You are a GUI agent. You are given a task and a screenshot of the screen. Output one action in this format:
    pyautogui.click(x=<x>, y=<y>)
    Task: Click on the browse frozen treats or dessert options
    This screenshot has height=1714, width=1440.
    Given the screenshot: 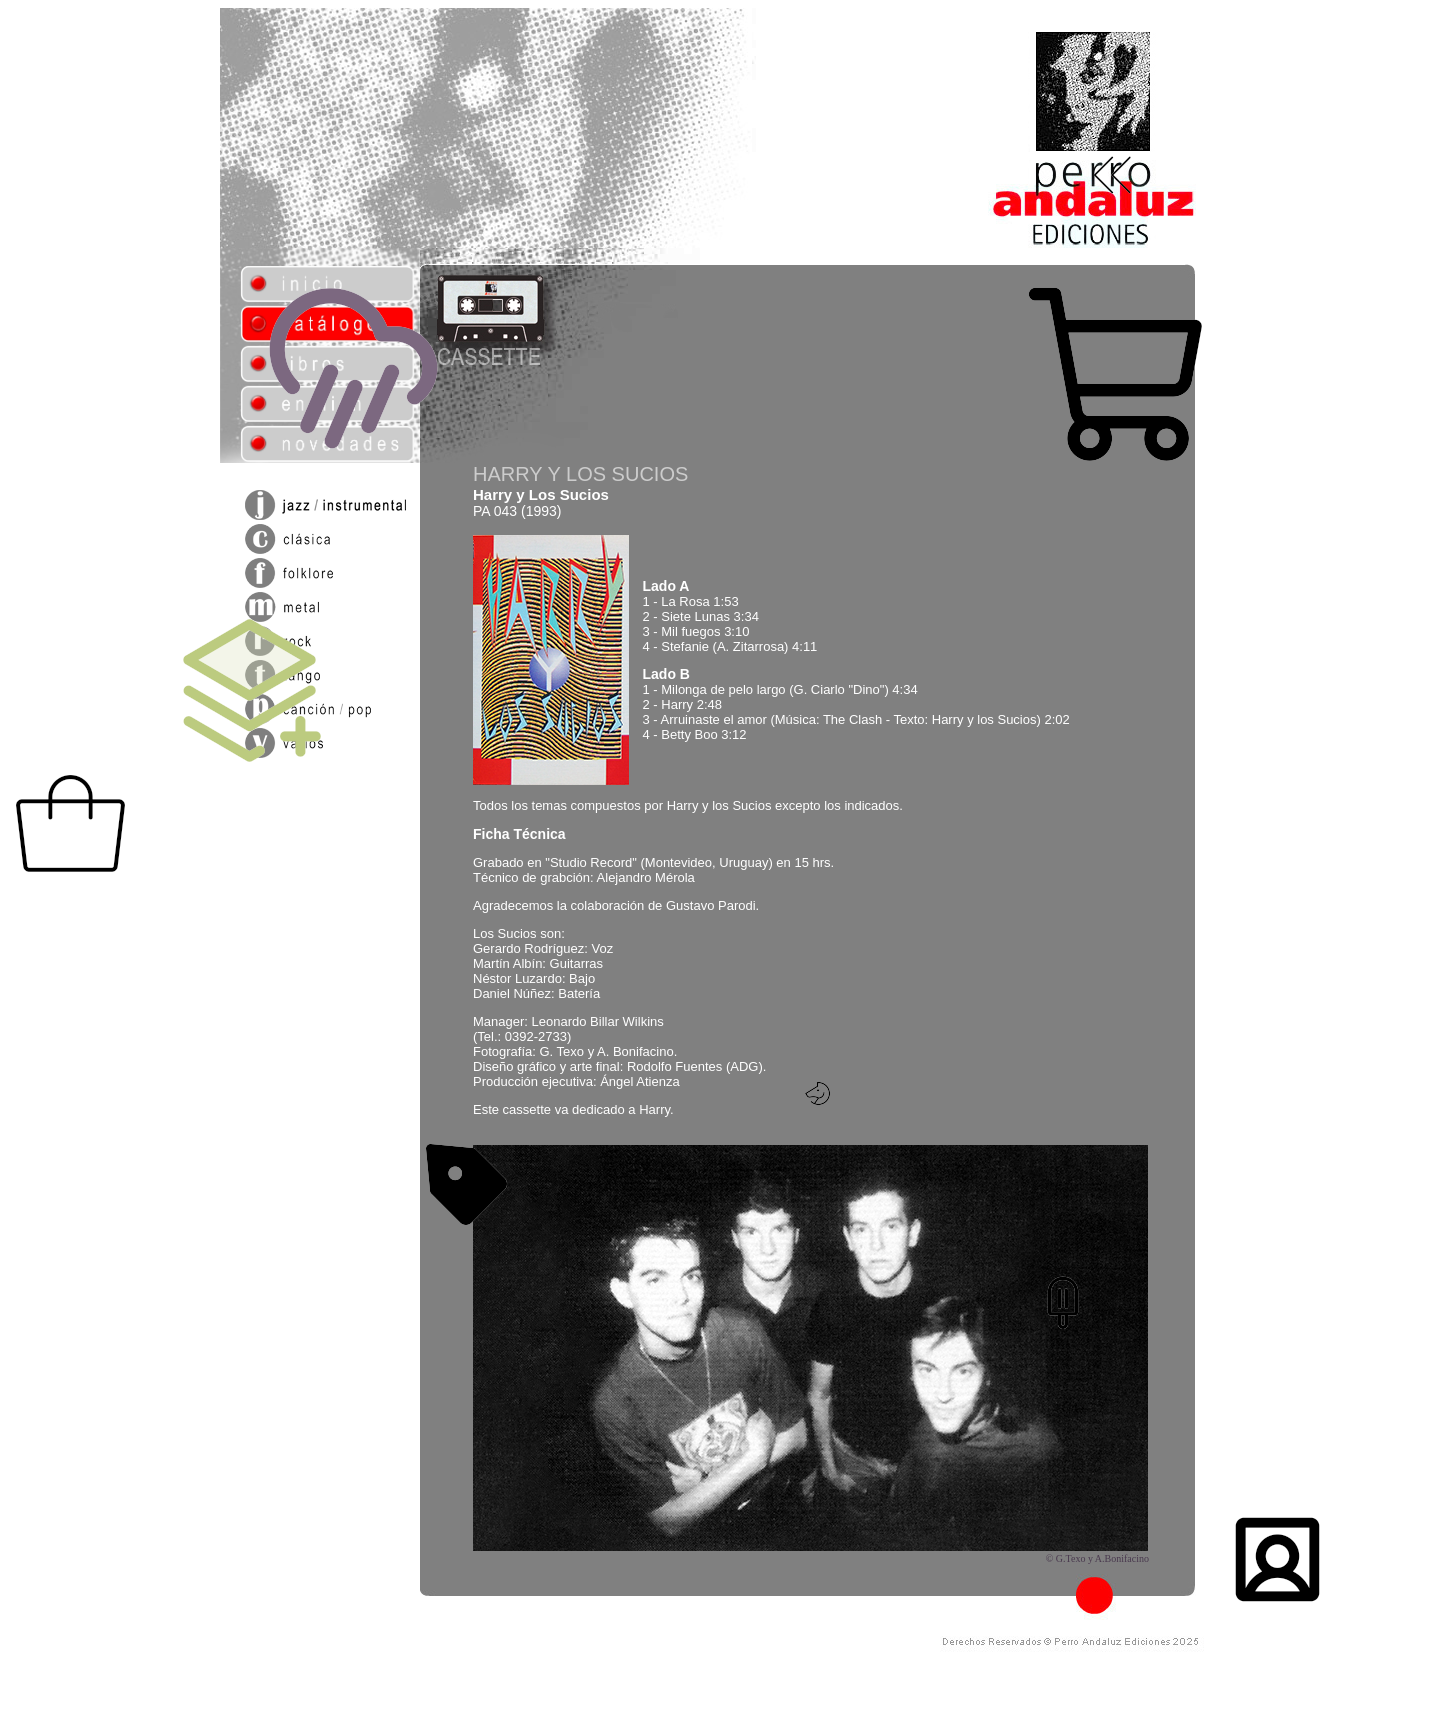 What is the action you would take?
    pyautogui.click(x=1063, y=1302)
    